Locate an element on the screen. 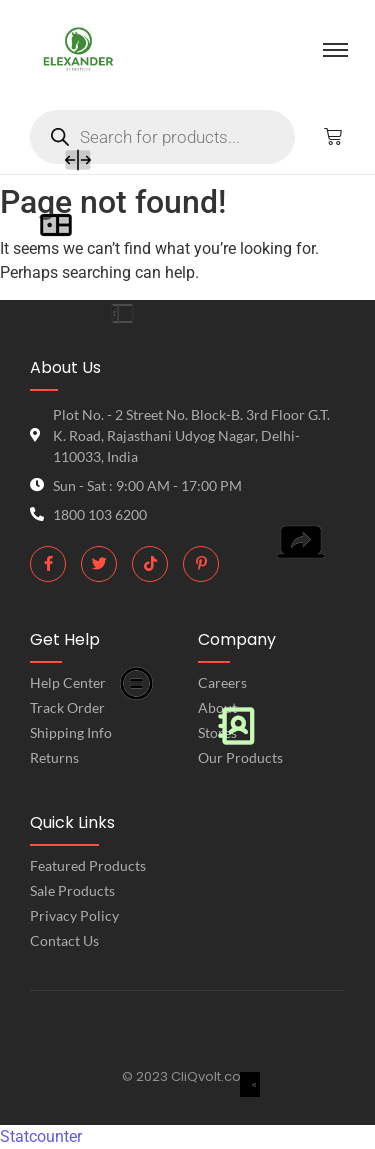  toggle the sidebar panel is located at coordinates (122, 313).